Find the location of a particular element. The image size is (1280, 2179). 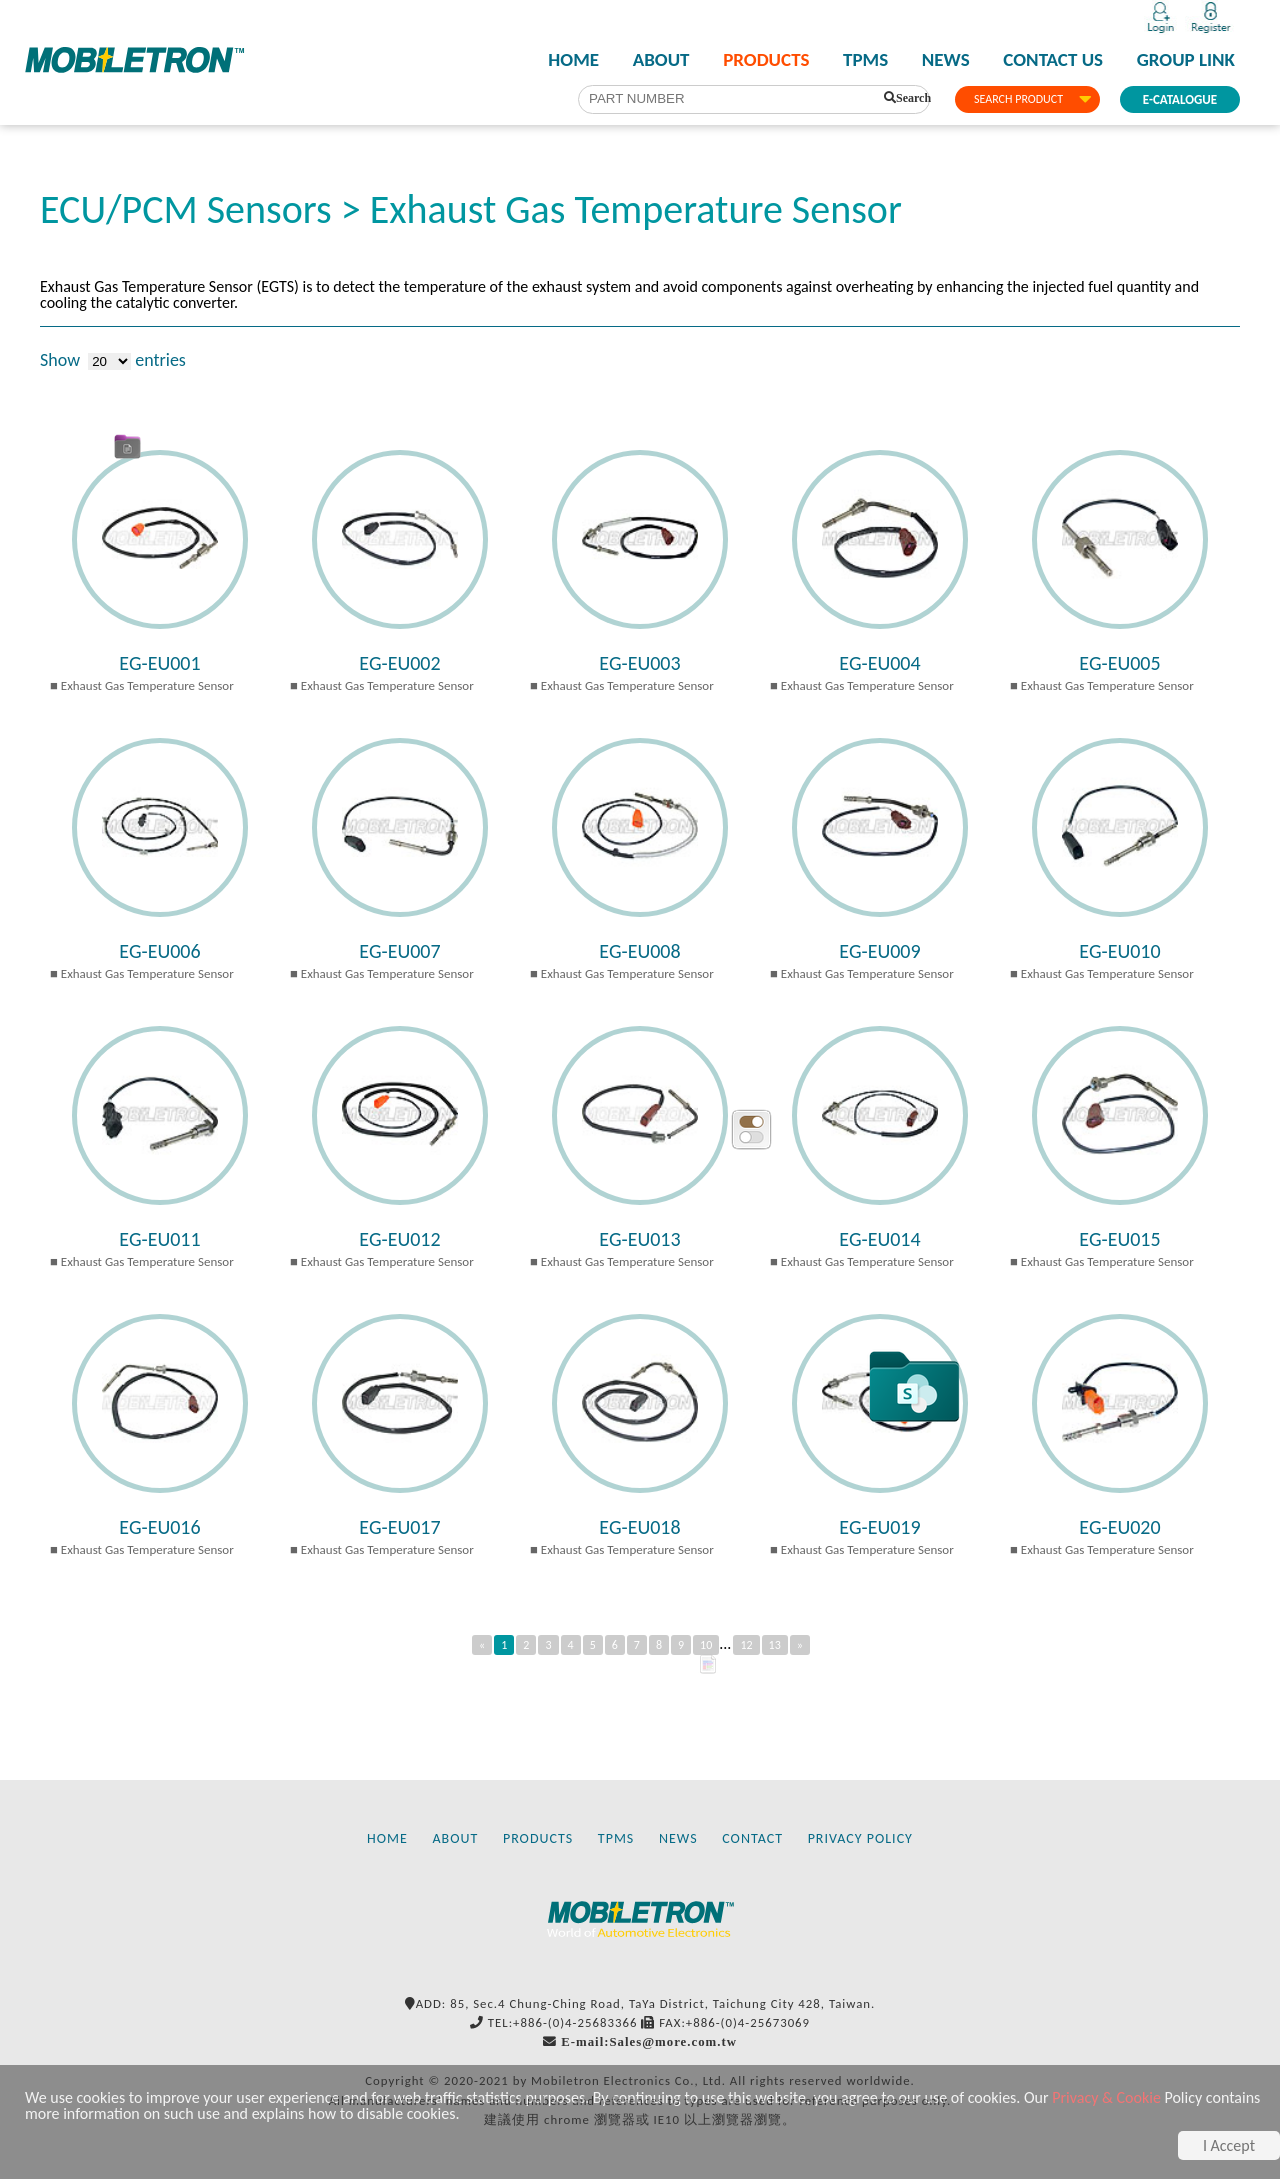

open system tweaks or customization settings is located at coordinates (751, 1129).